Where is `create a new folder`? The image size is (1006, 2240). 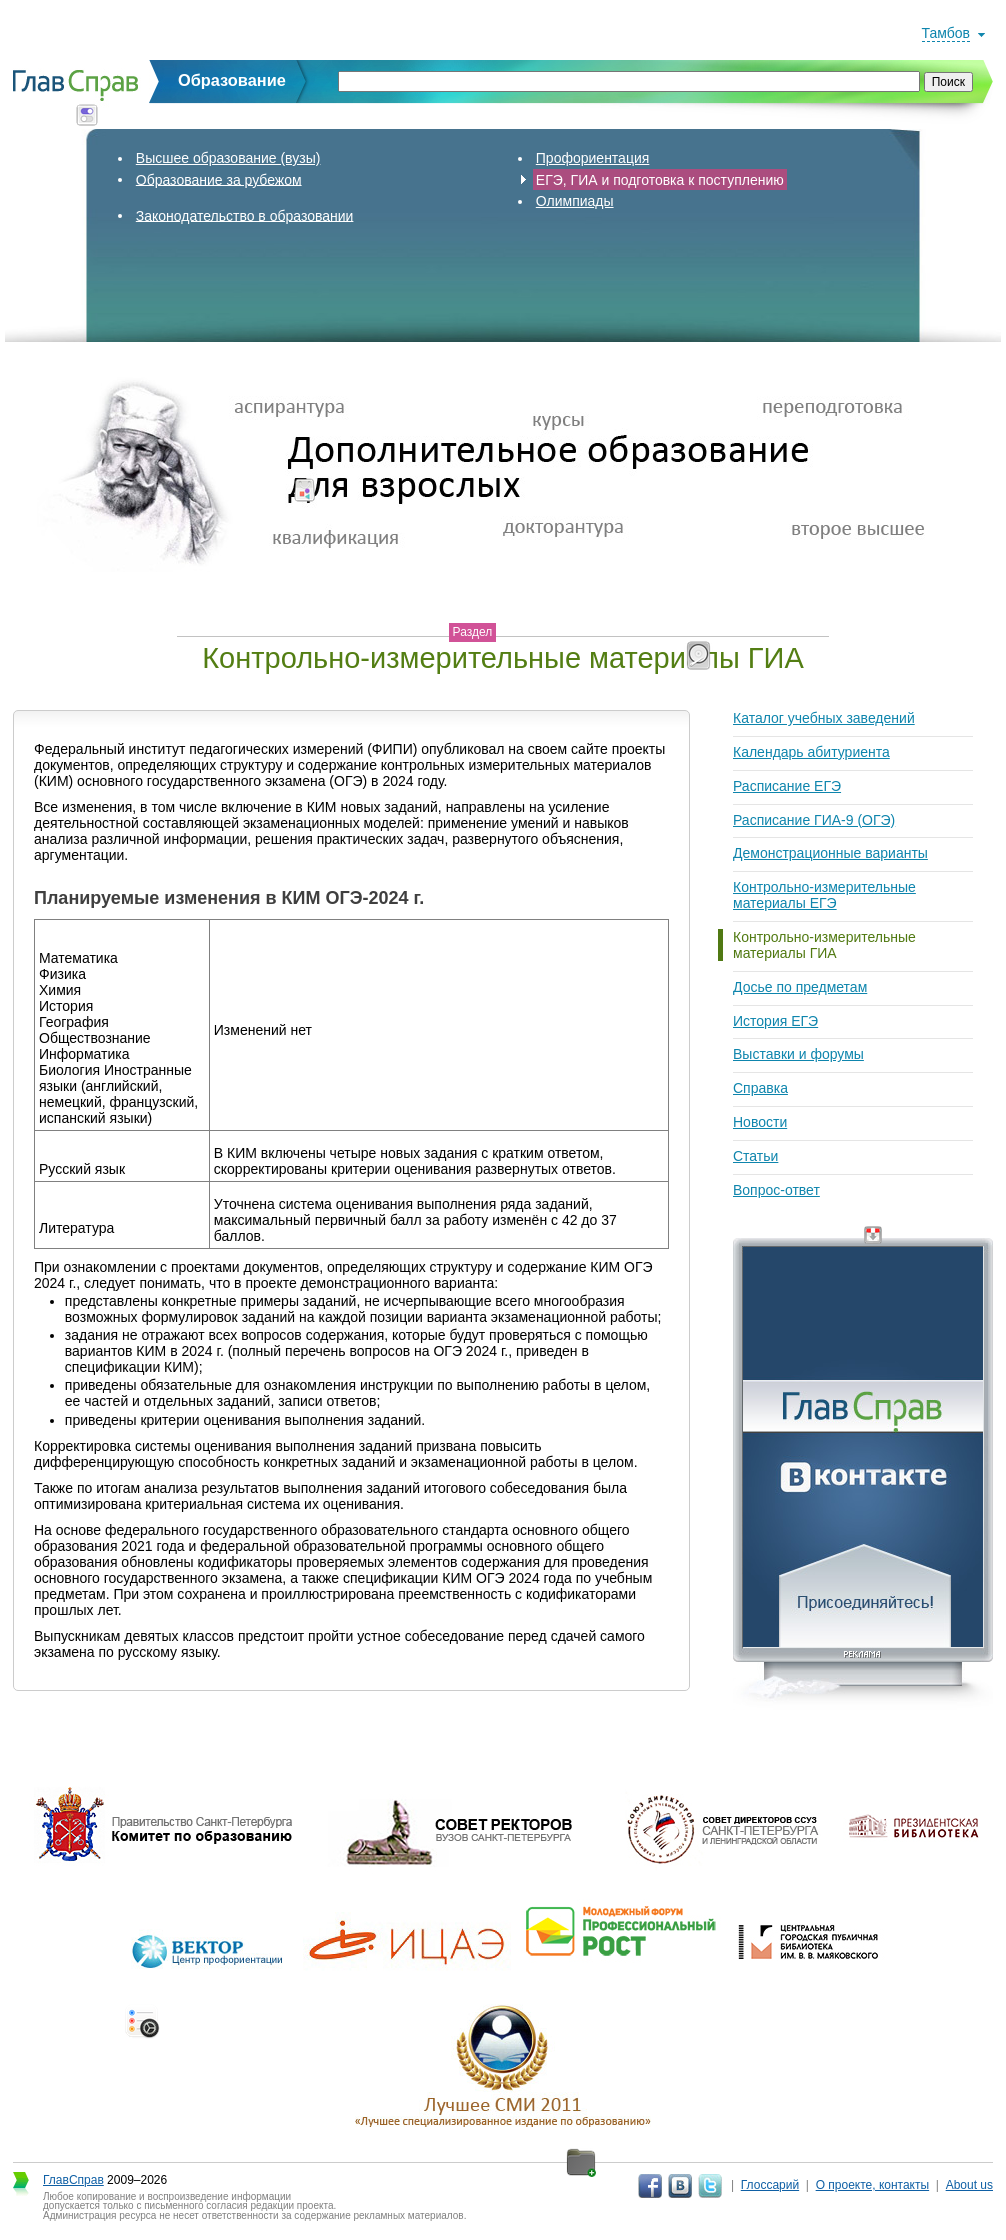 create a new folder is located at coordinates (581, 2162).